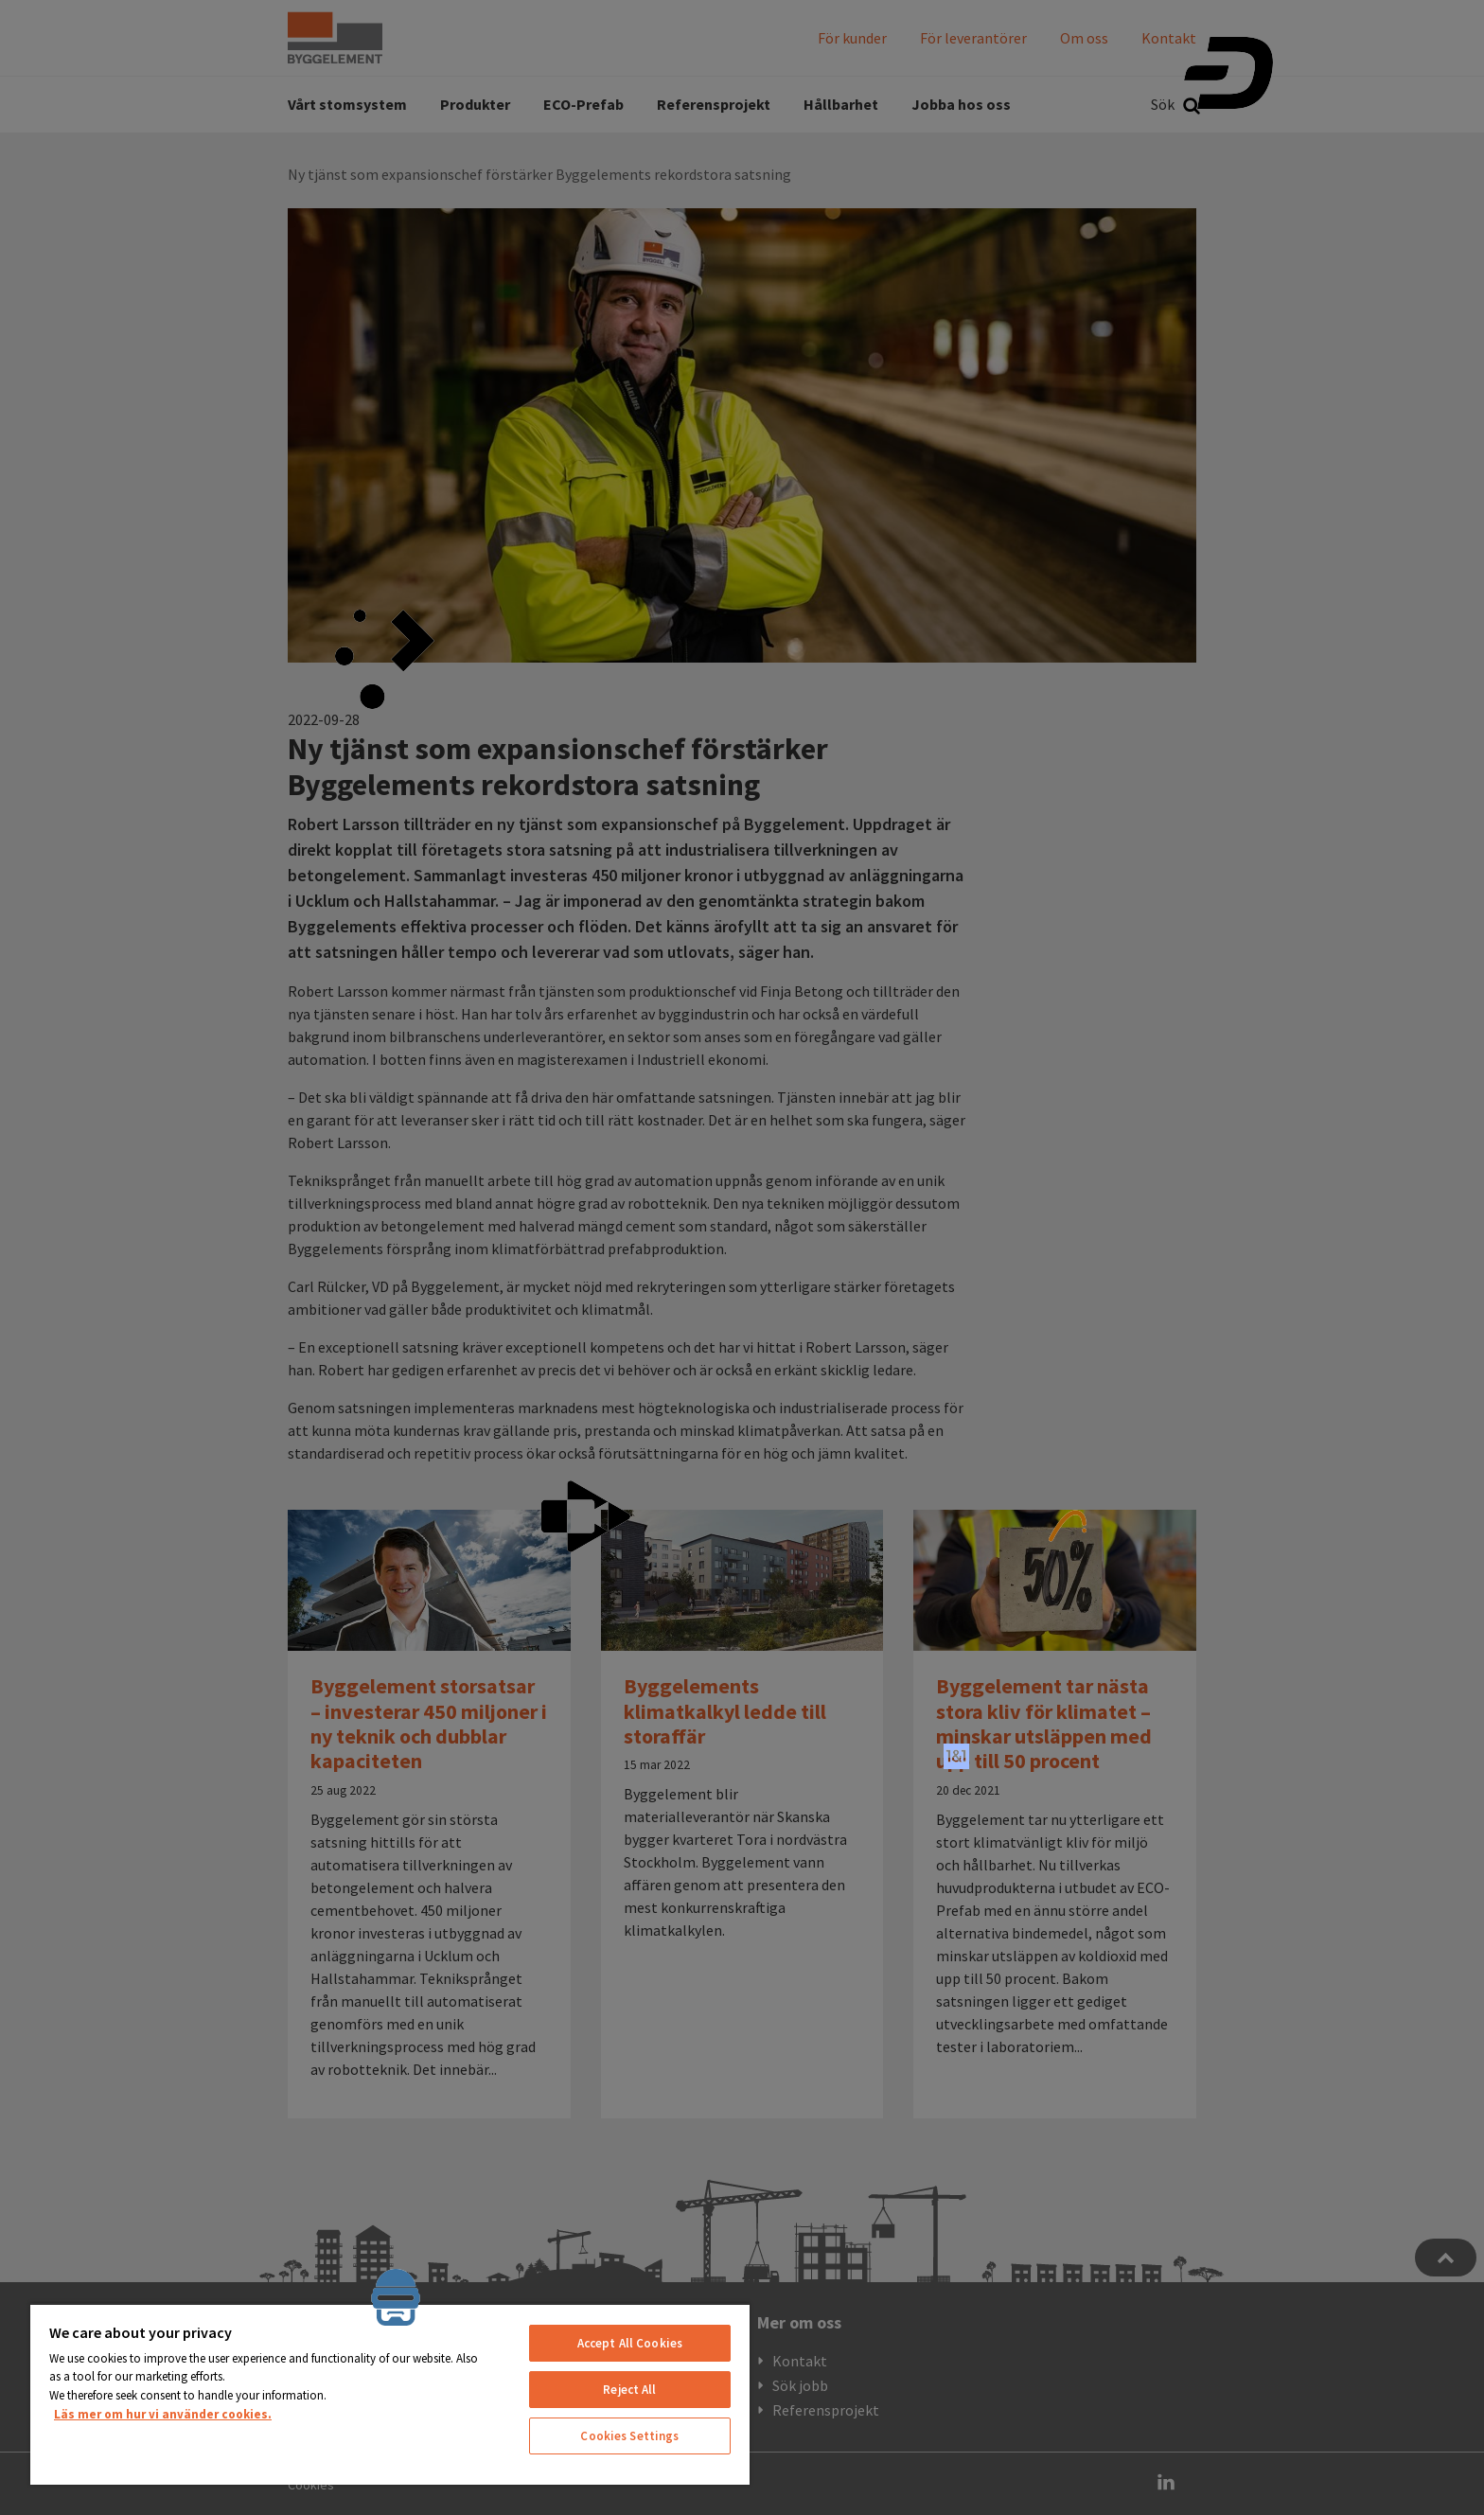  Describe the element at coordinates (1068, 1526) in the screenshot. I see `open archicad application` at that location.